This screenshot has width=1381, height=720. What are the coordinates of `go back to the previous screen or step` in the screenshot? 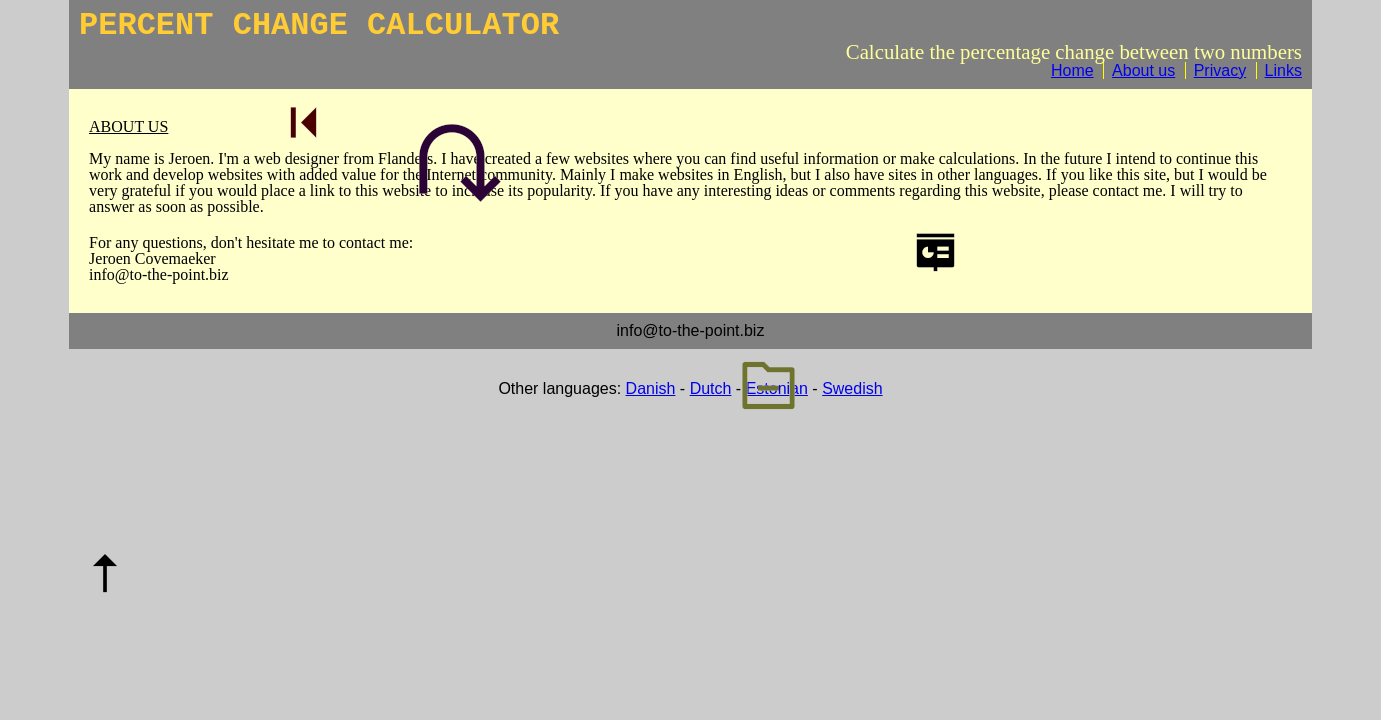 It's located at (456, 161).